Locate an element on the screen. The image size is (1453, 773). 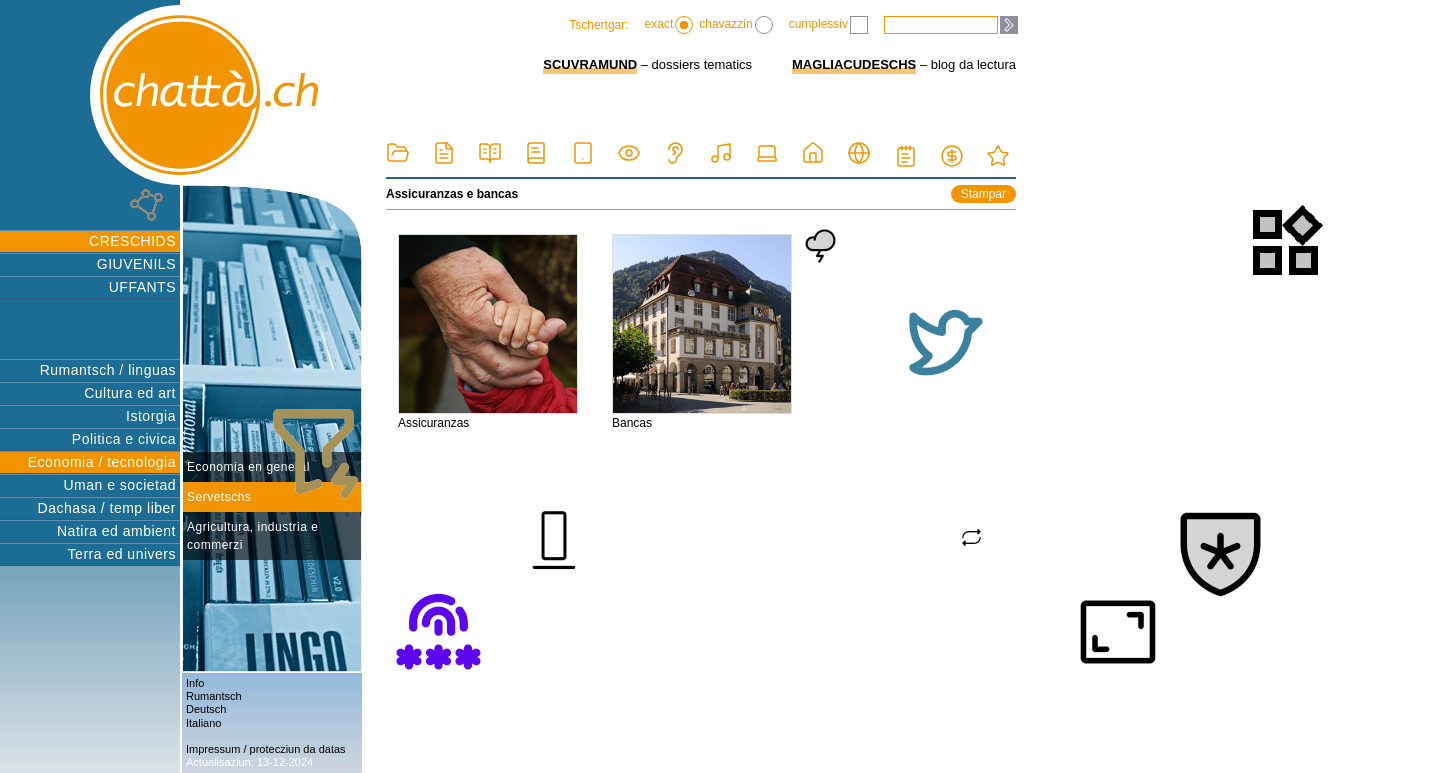
indicates premium or verified security status is located at coordinates (1220, 549).